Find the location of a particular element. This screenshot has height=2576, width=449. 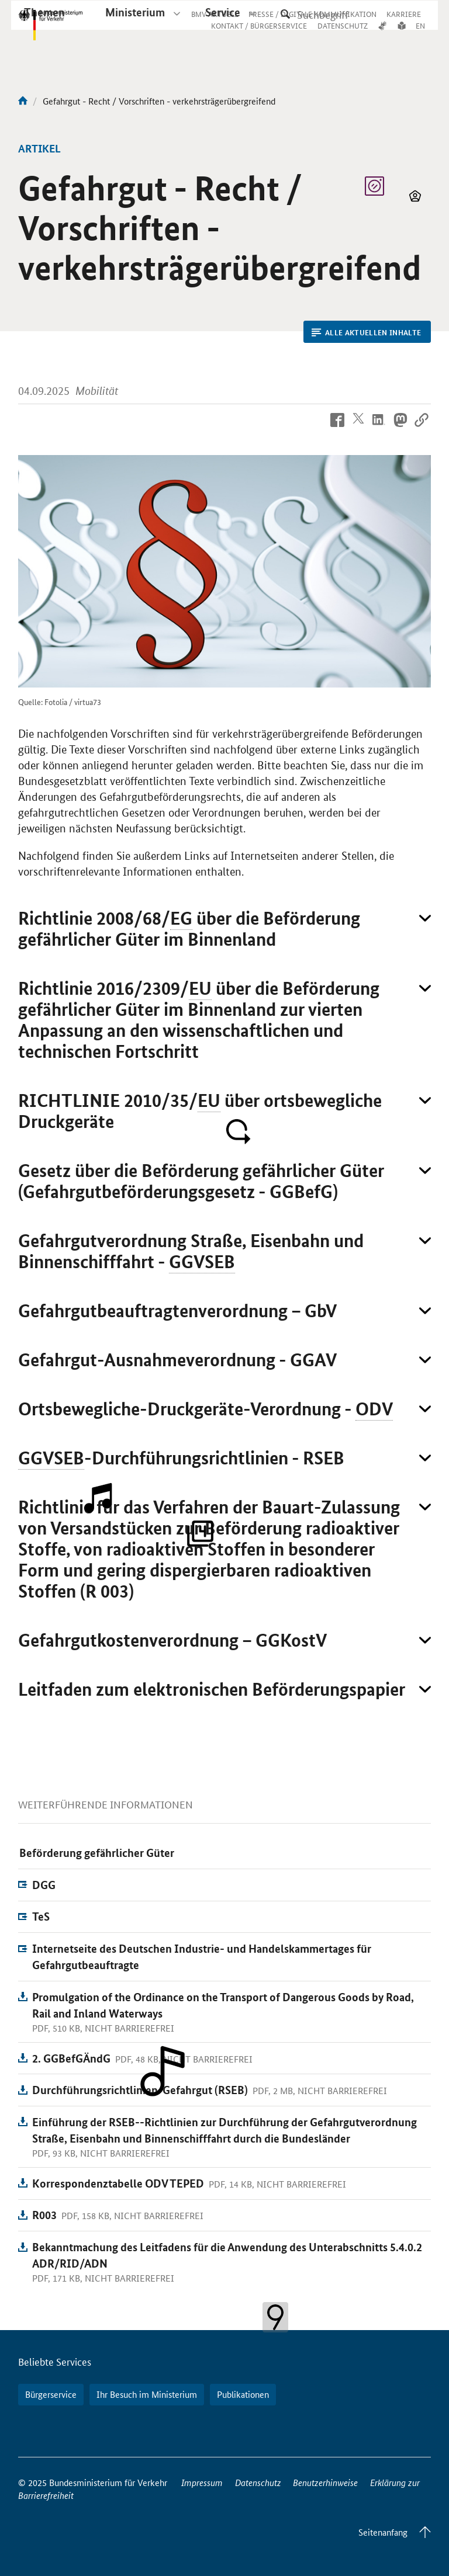

indicates the number nine in a sequence or list is located at coordinates (275, 2317).